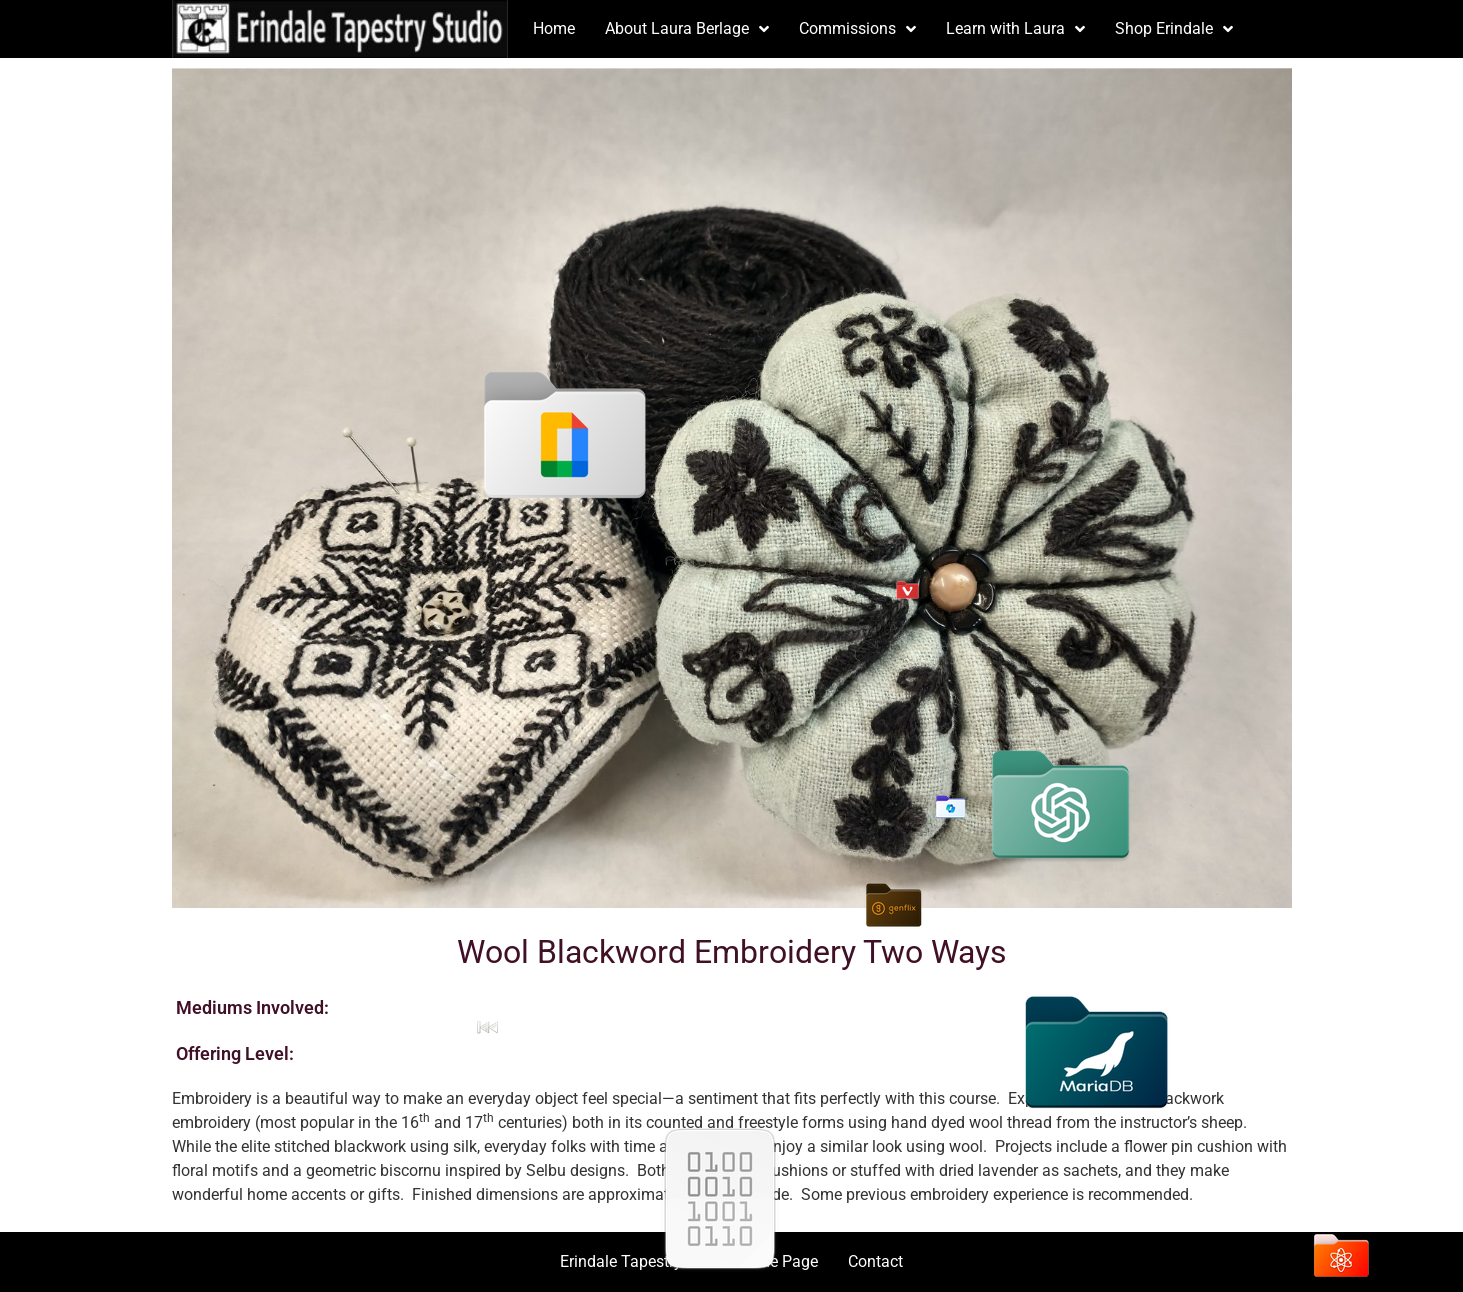  What do you see at coordinates (720, 1199) in the screenshot?
I see `indicates a binary or raw data file` at bounding box center [720, 1199].